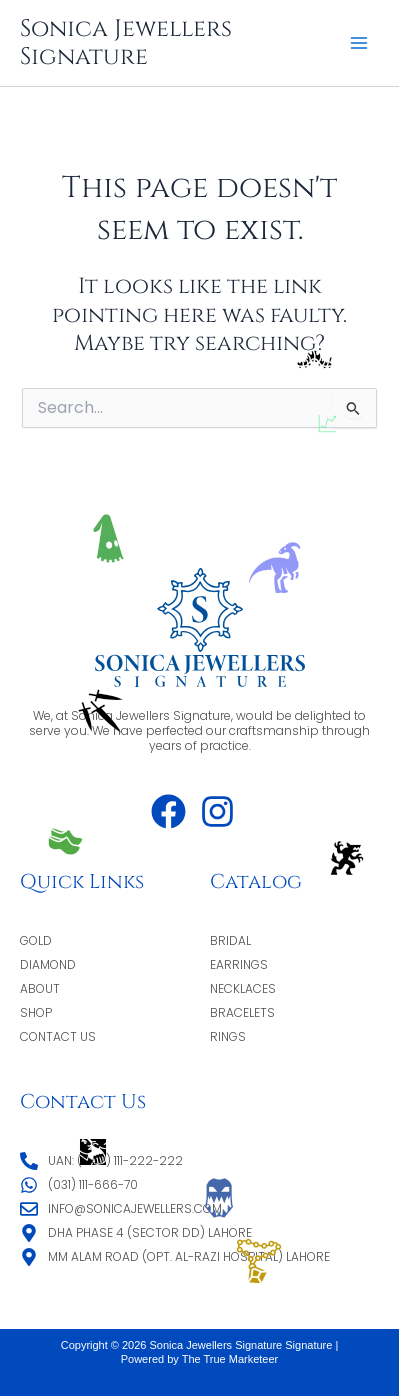  Describe the element at coordinates (93, 1152) in the screenshot. I see `initiate a persuasion or negotiation action` at that location.